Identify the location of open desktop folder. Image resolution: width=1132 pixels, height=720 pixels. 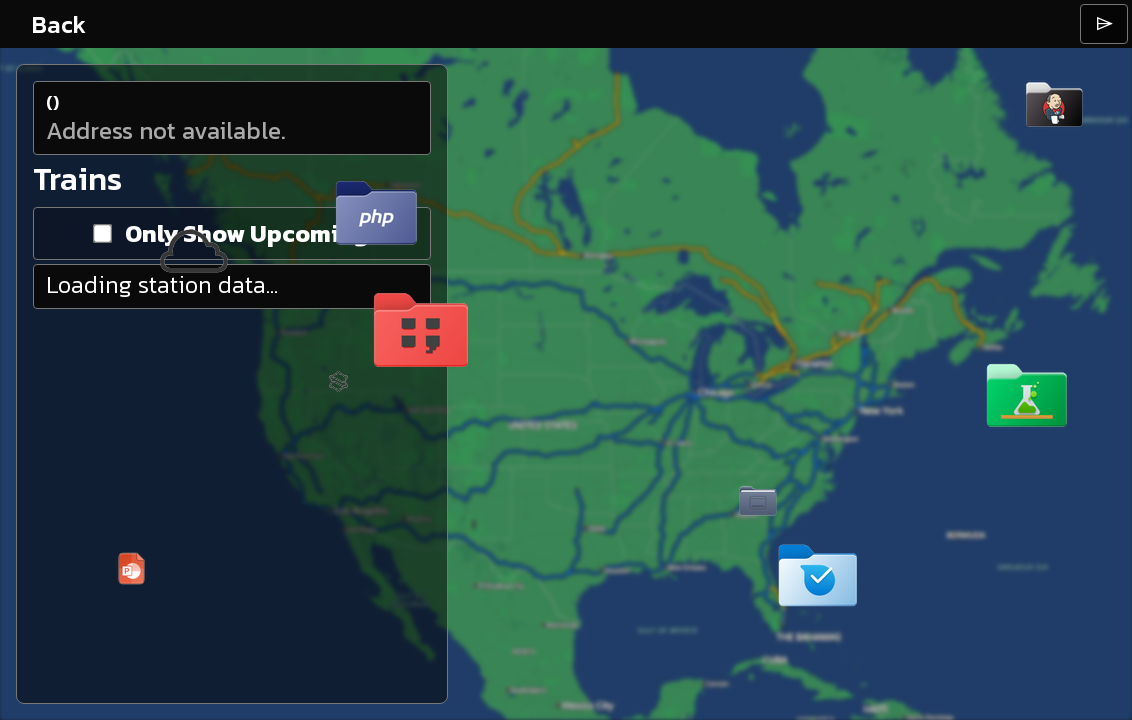
(758, 501).